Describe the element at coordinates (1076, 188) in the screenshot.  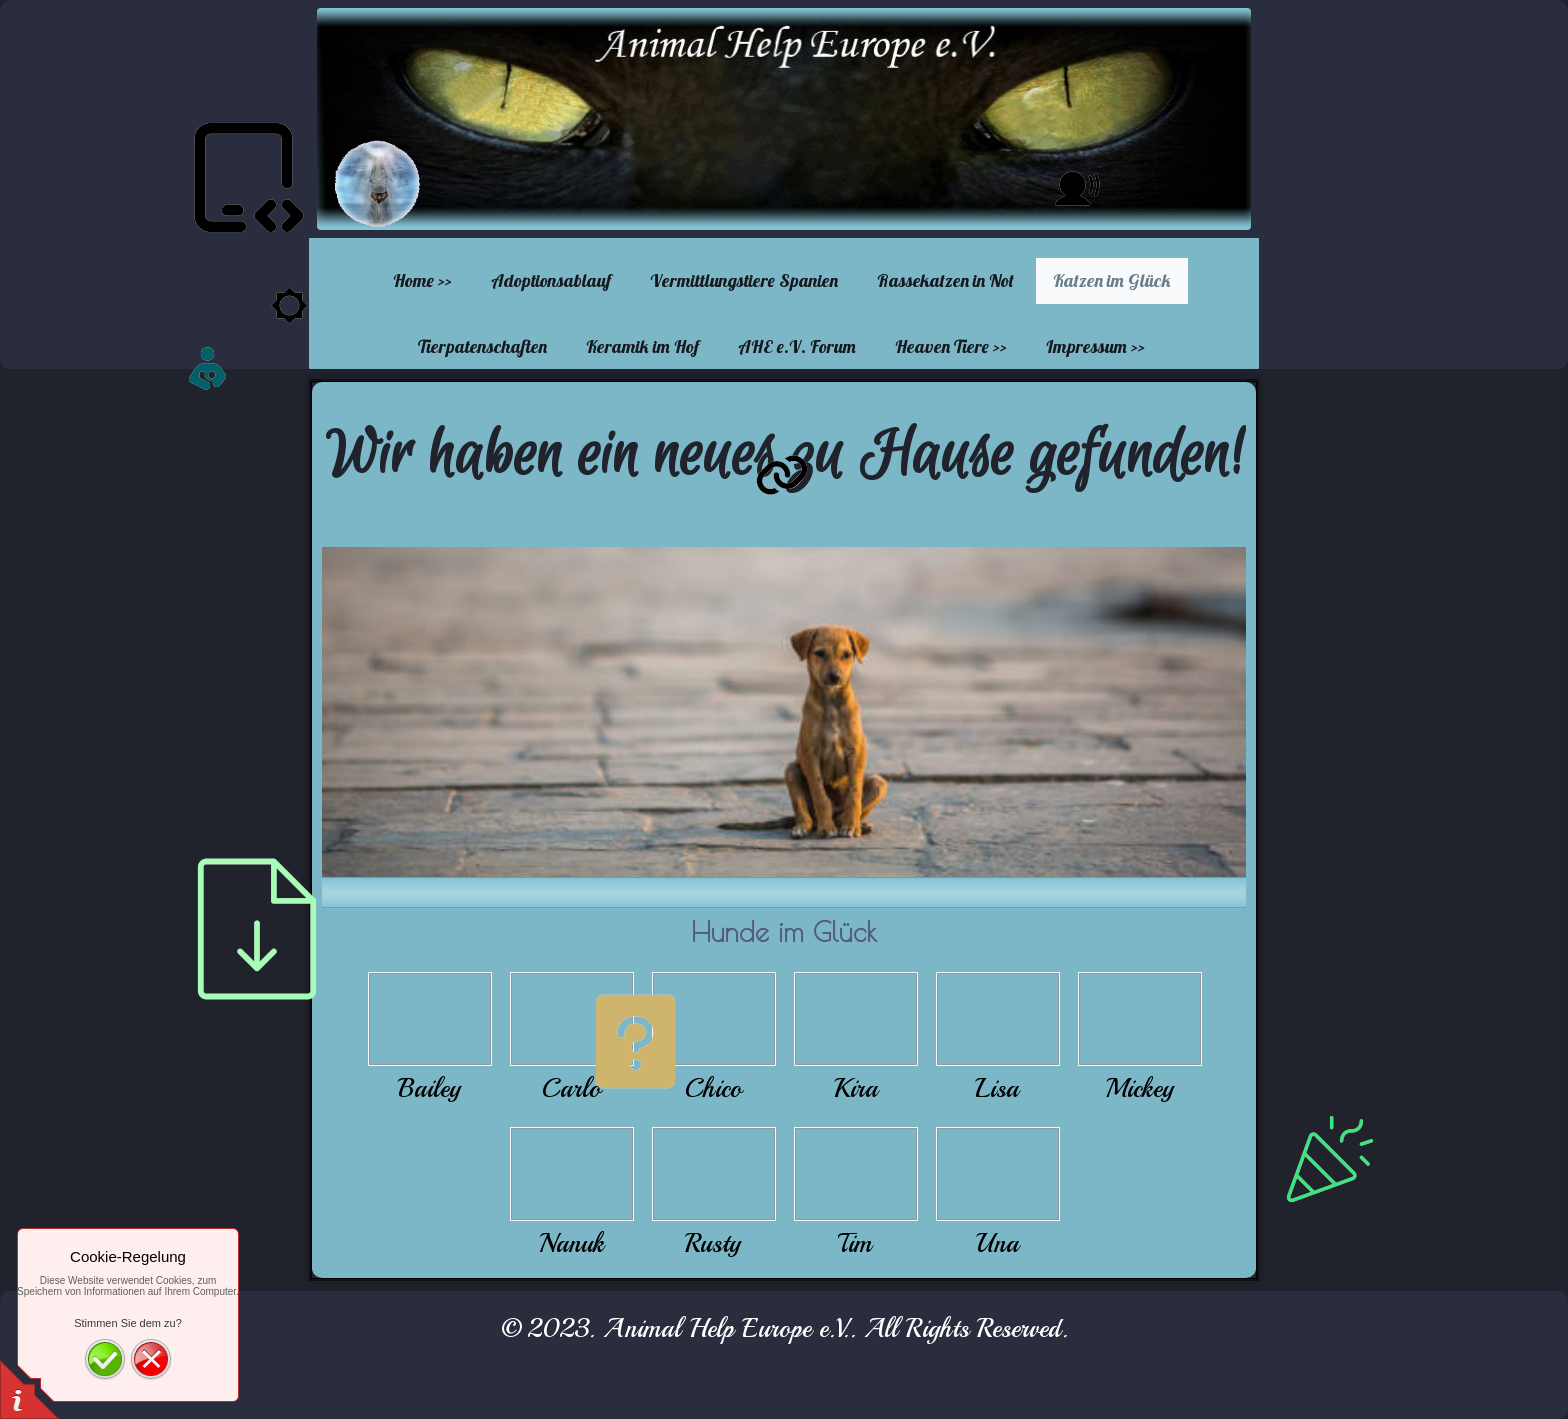
I see `user is speaking or broadcasting audio` at that location.